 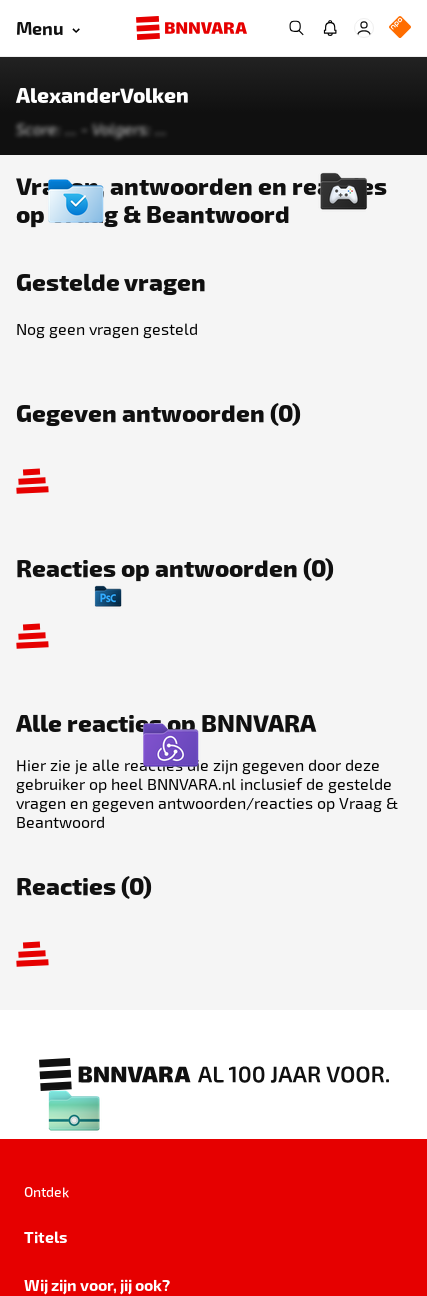 What do you see at coordinates (75, 202) in the screenshot?
I see `open microsoft kaizala files folder` at bounding box center [75, 202].